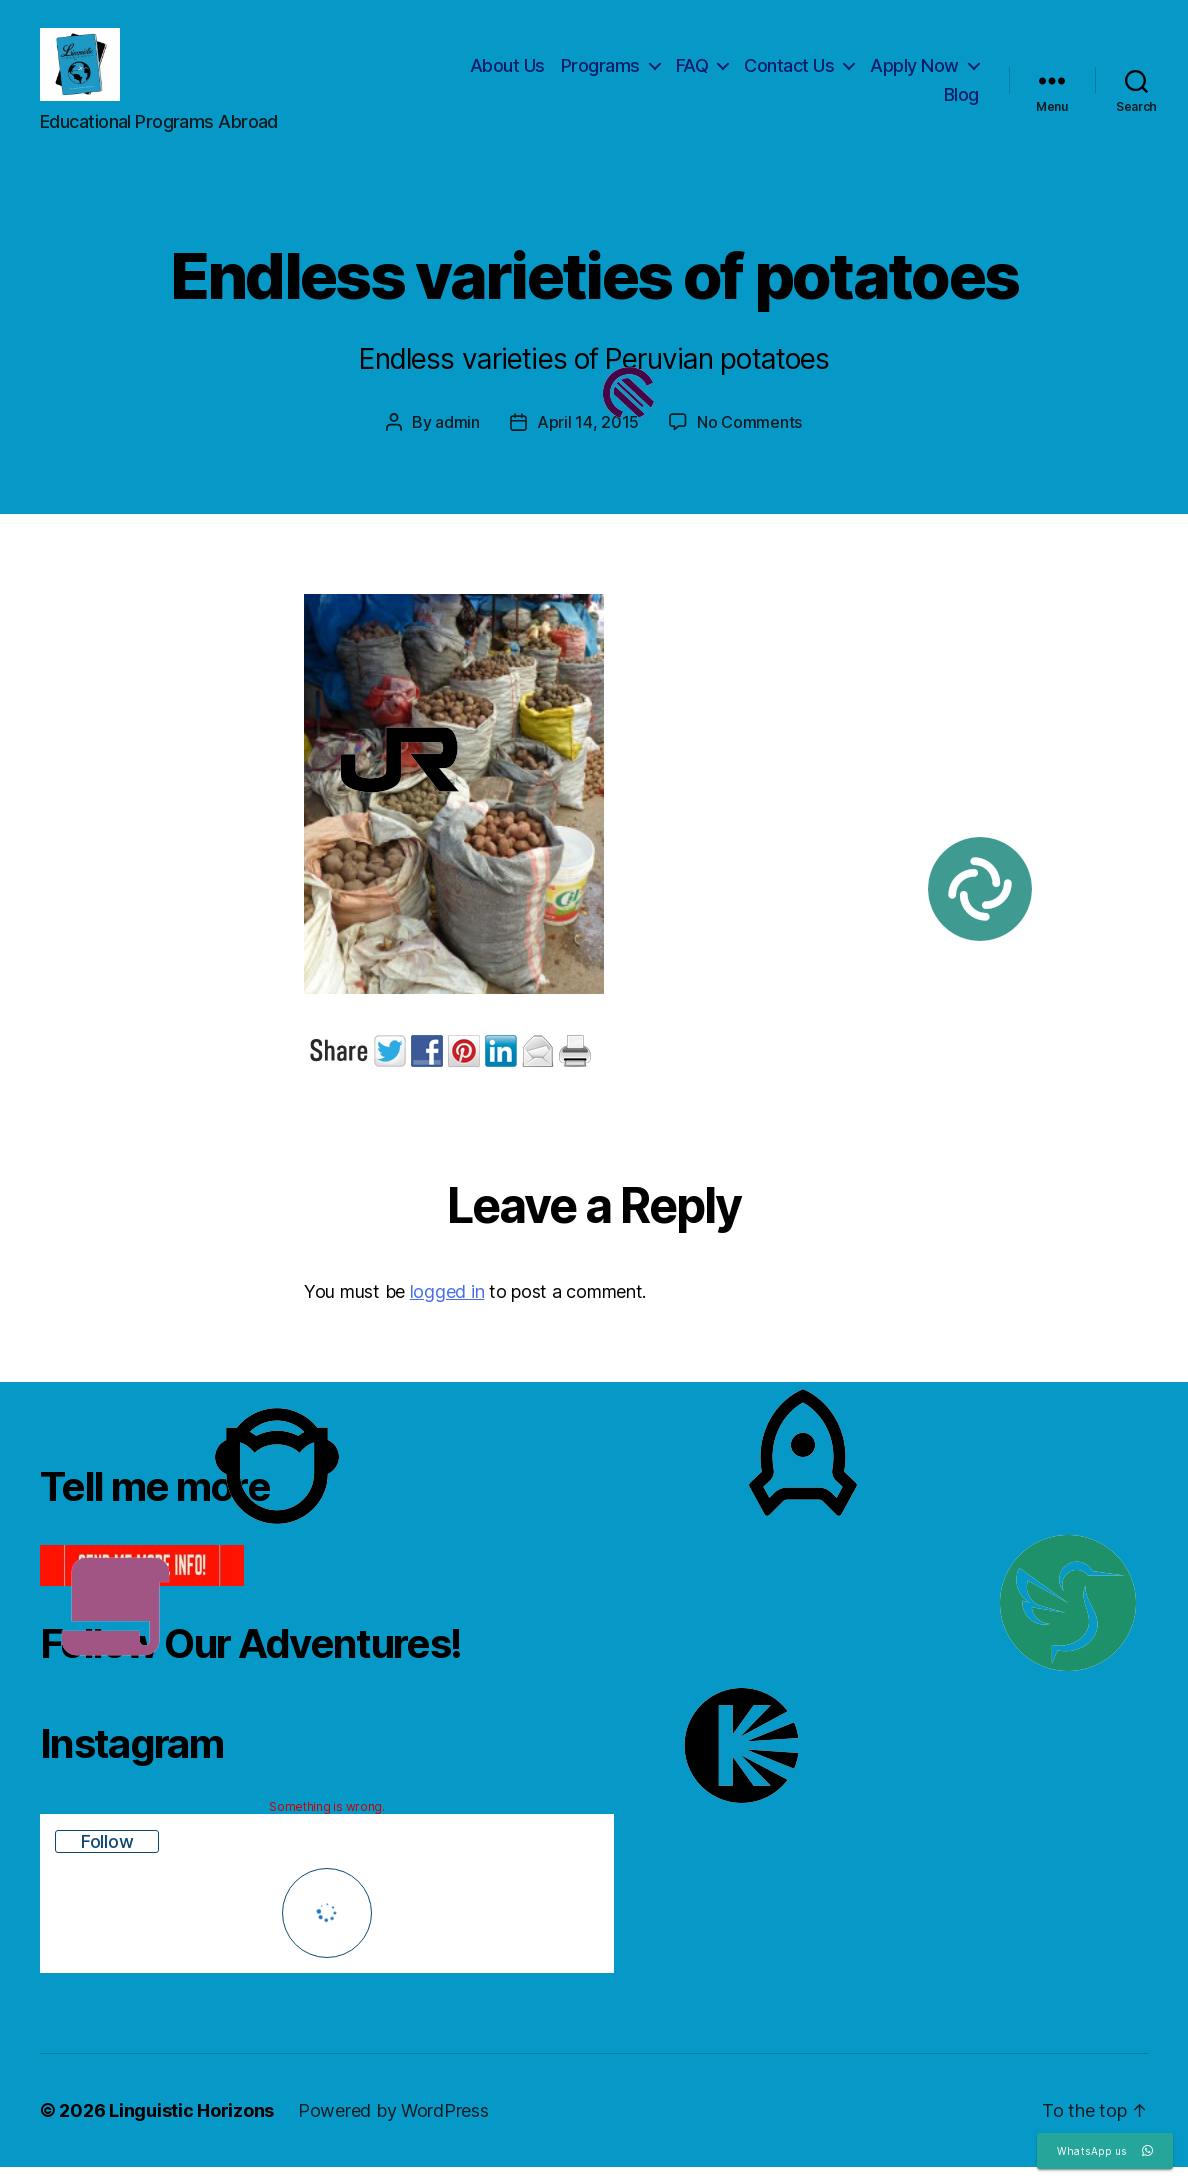  I want to click on open the Napster music streaming app, so click(277, 1466).